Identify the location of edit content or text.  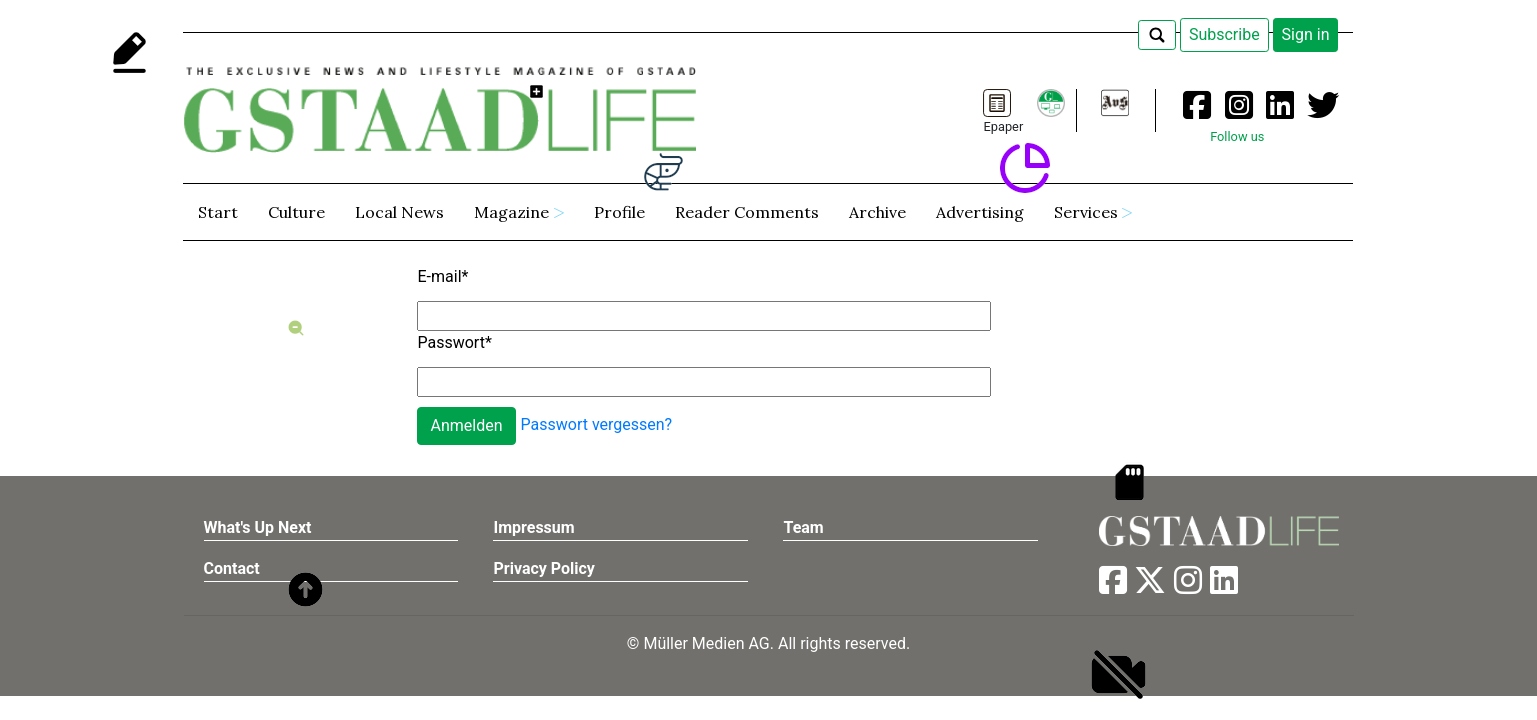
(129, 52).